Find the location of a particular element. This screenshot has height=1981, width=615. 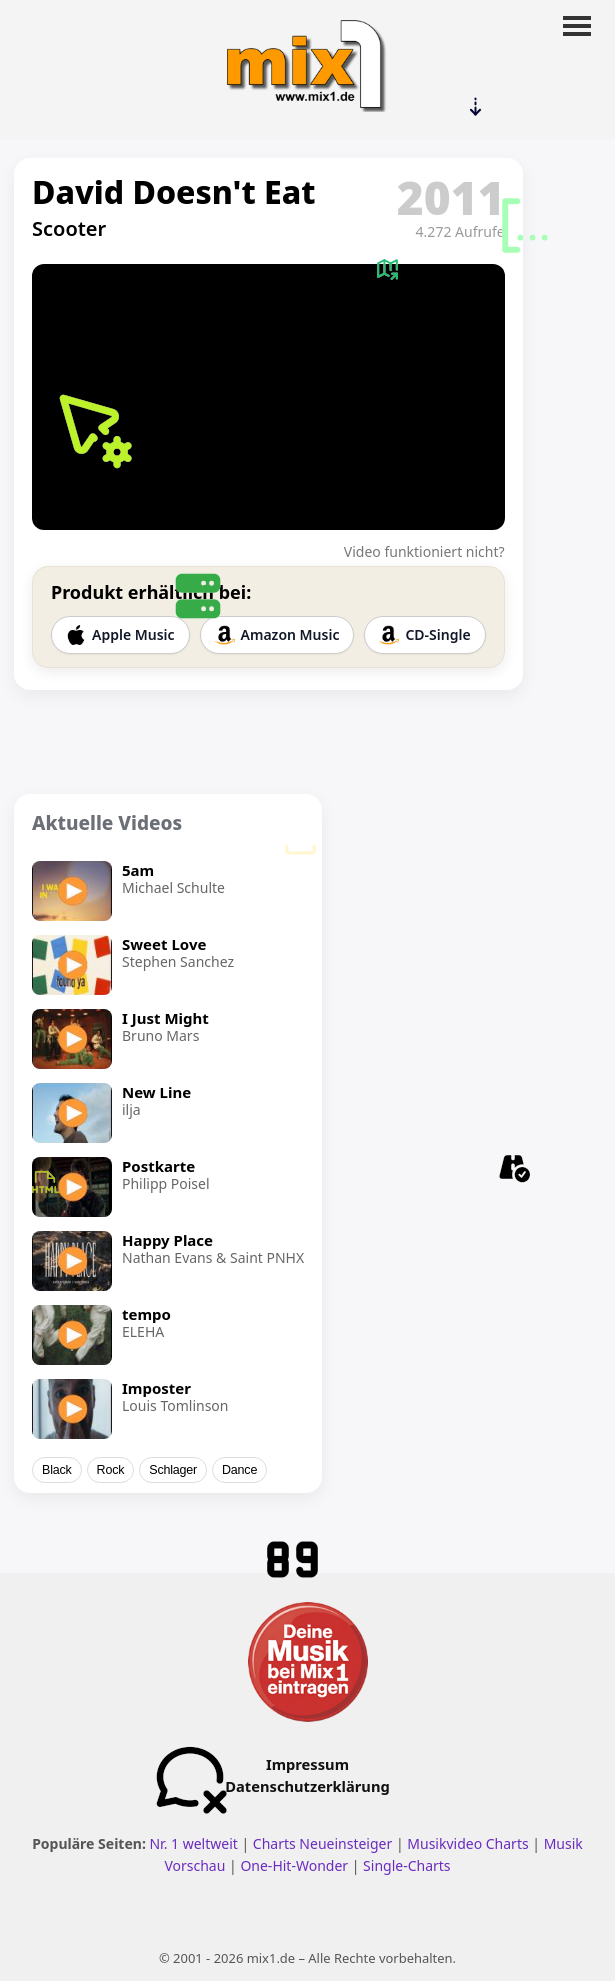

adjust cursor or pointer settings is located at coordinates (92, 427).